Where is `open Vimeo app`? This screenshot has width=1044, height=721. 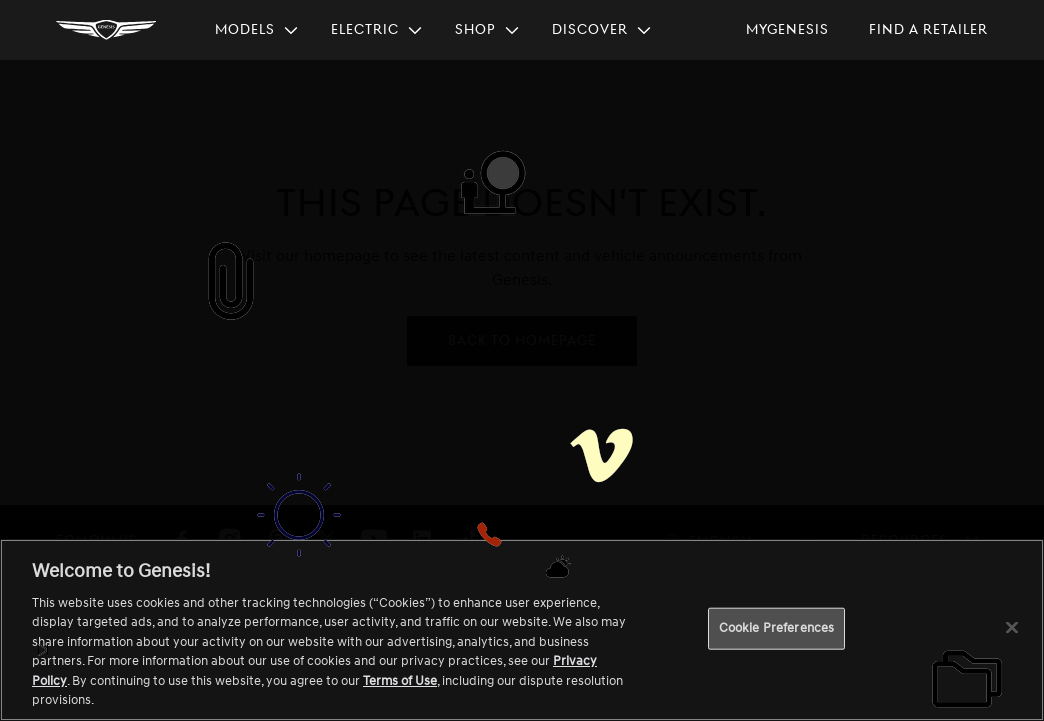
open Vimeo app is located at coordinates (601, 455).